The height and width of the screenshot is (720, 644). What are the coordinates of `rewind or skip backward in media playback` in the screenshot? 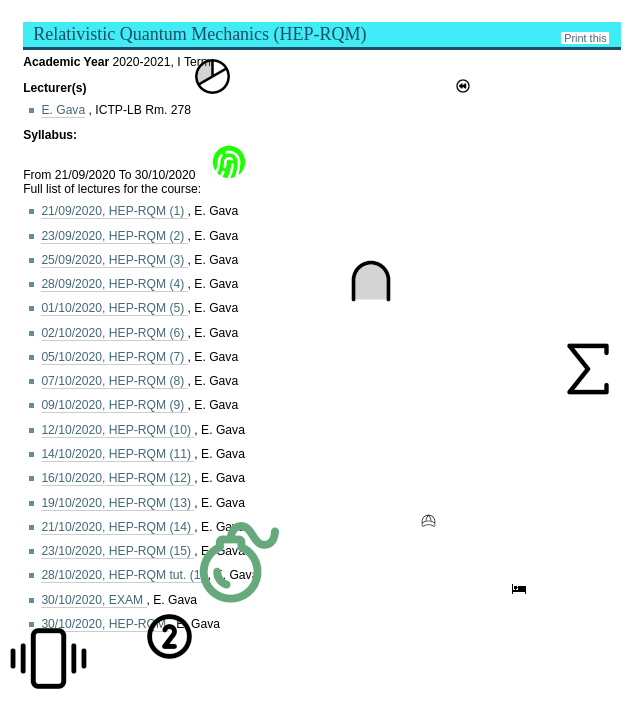 It's located at (463, 86).